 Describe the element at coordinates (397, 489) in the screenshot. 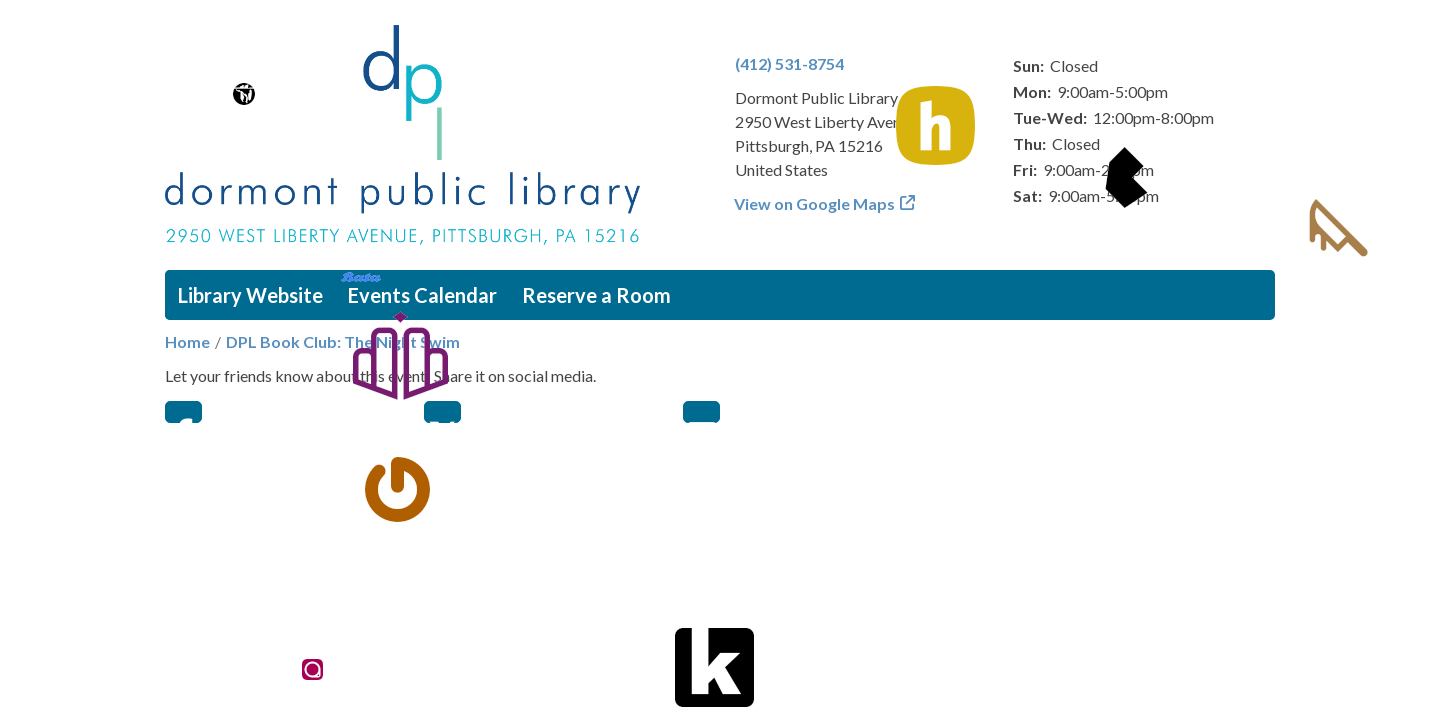

I see `link to gravatar profile settings` at that location.